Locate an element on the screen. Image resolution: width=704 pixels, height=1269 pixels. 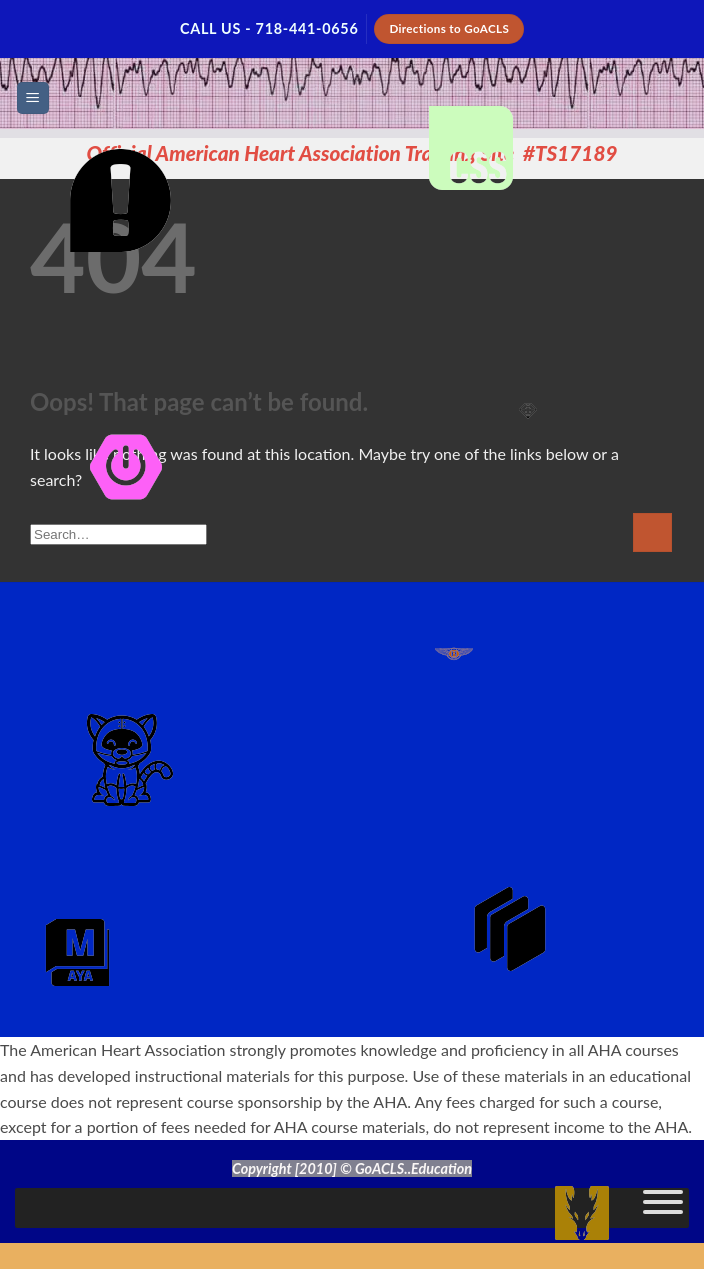
tekton CI/CD pipeline platform logo is located at coordinates (130, 760).